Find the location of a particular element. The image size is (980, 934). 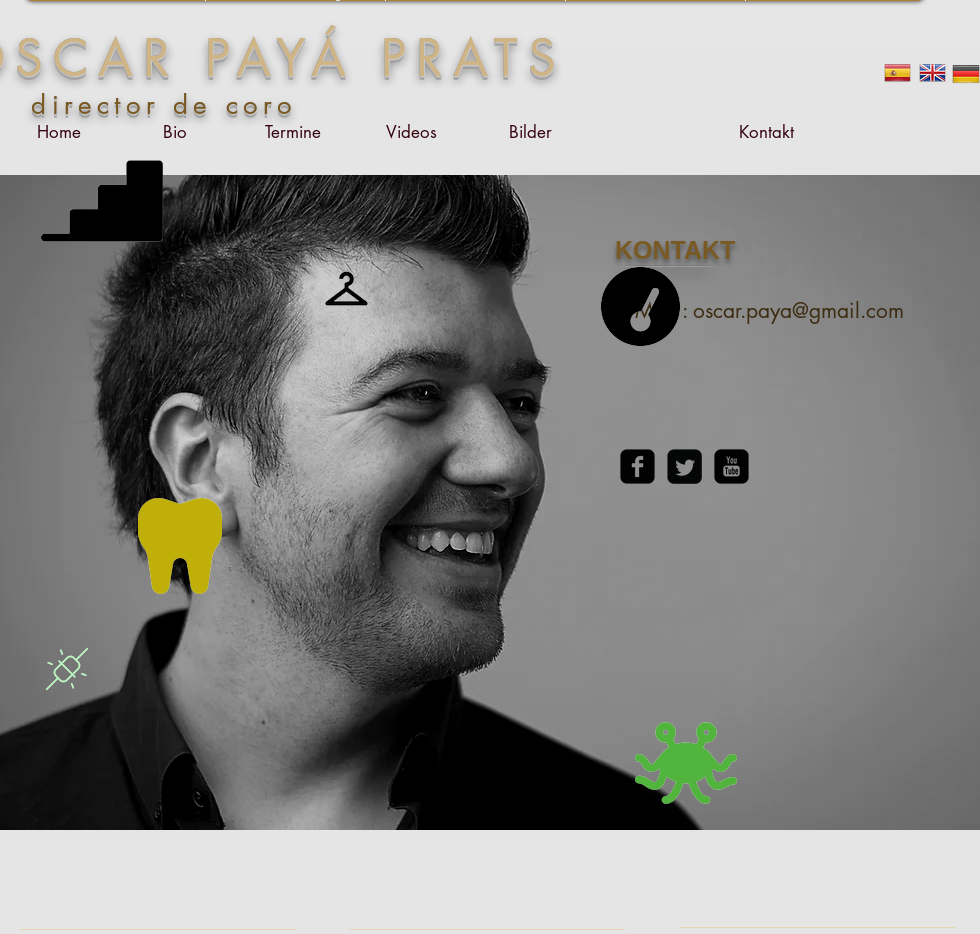

access dental or oral health information is located at coordinates (180, 546).